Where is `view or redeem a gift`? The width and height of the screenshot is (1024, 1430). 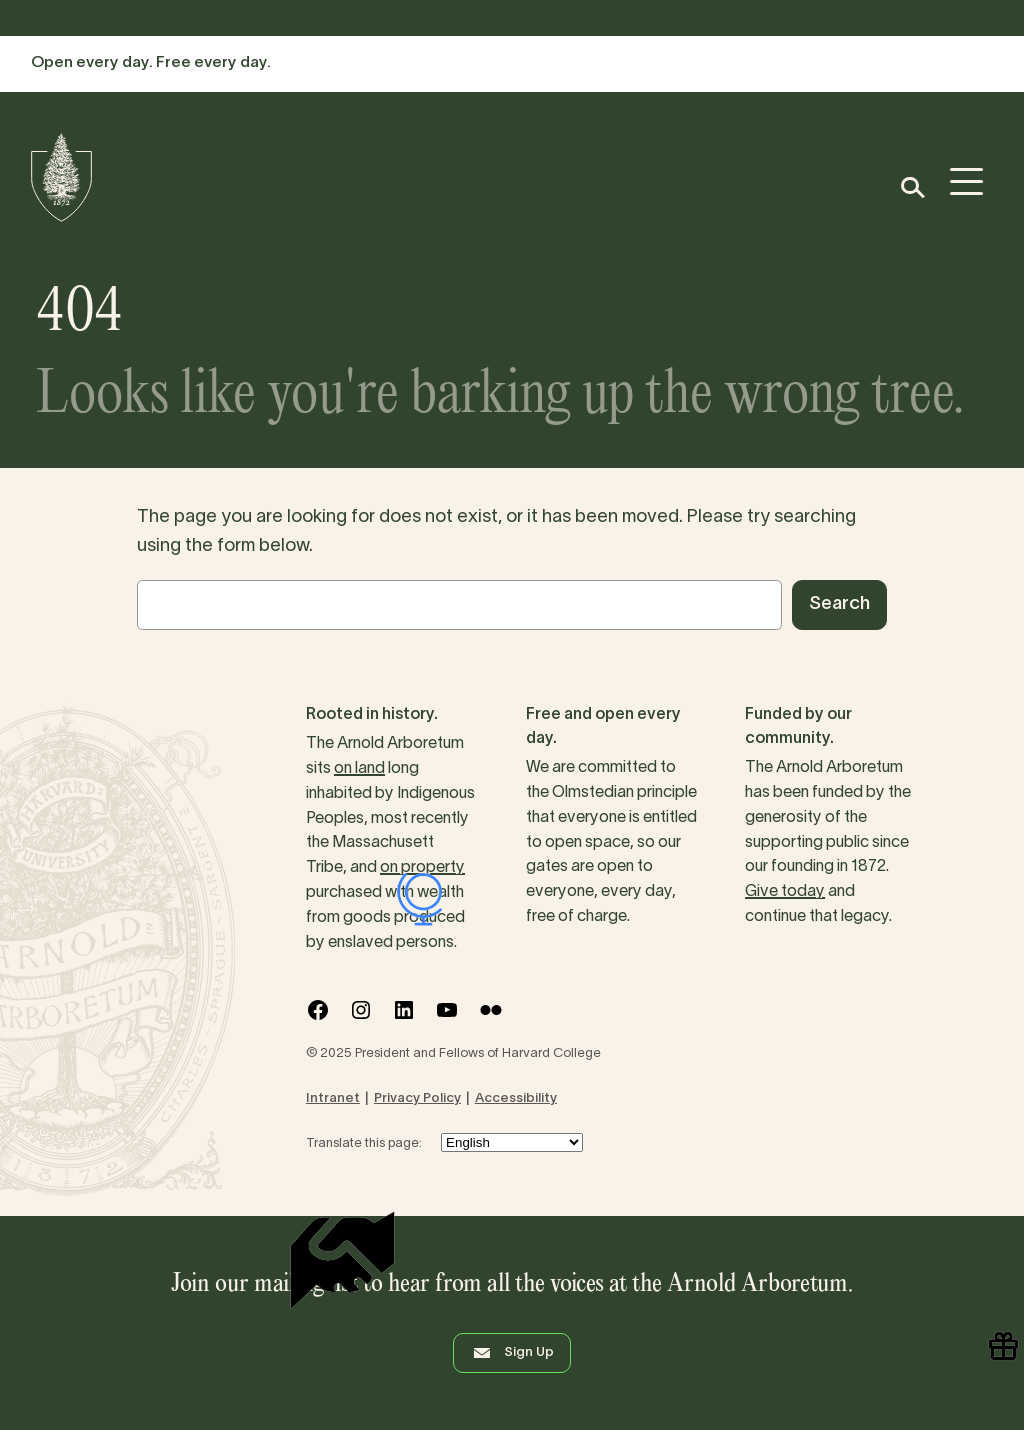
view or redeem a gift is located at coordinates (1003, 1347).